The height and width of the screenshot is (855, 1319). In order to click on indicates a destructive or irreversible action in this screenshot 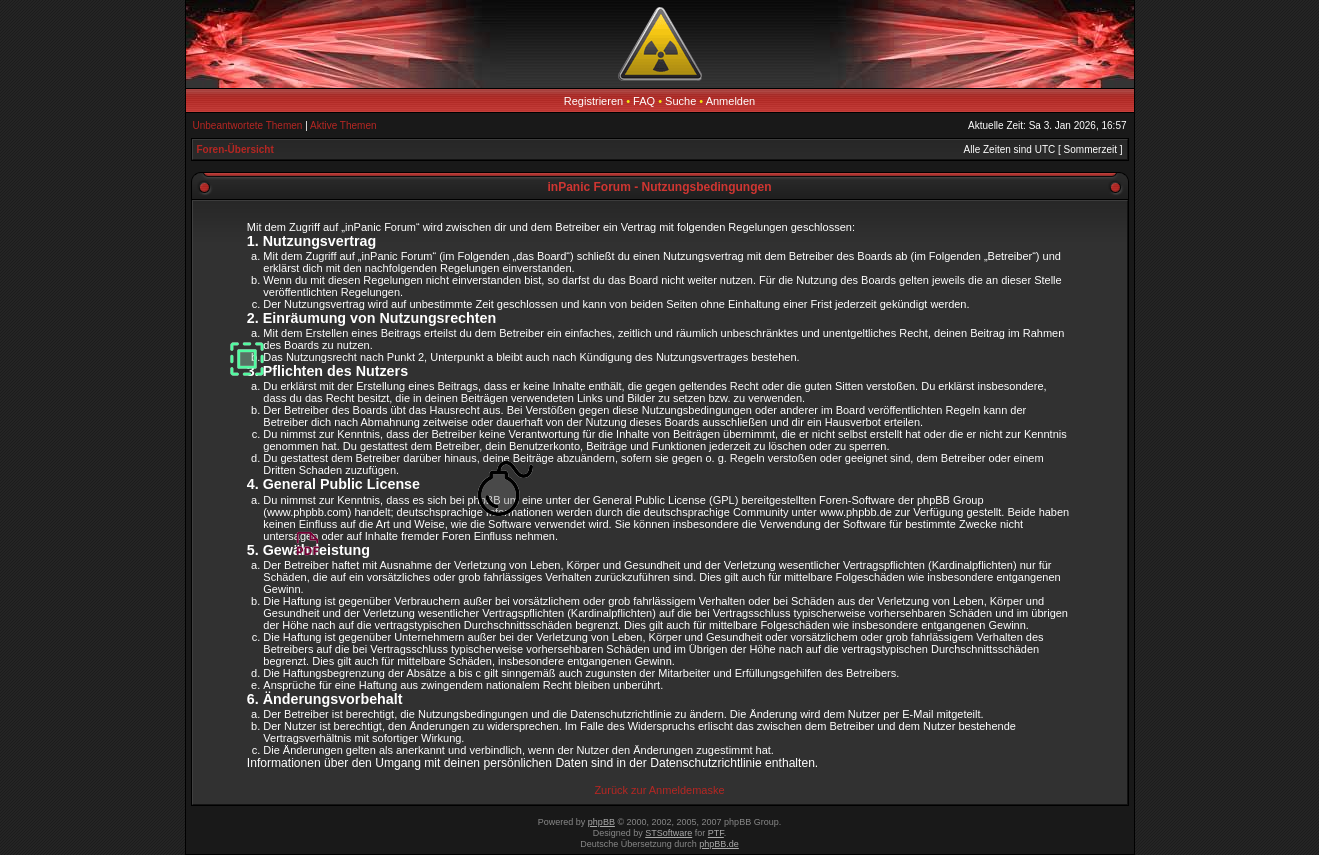, I will do `click(502, 487)`.